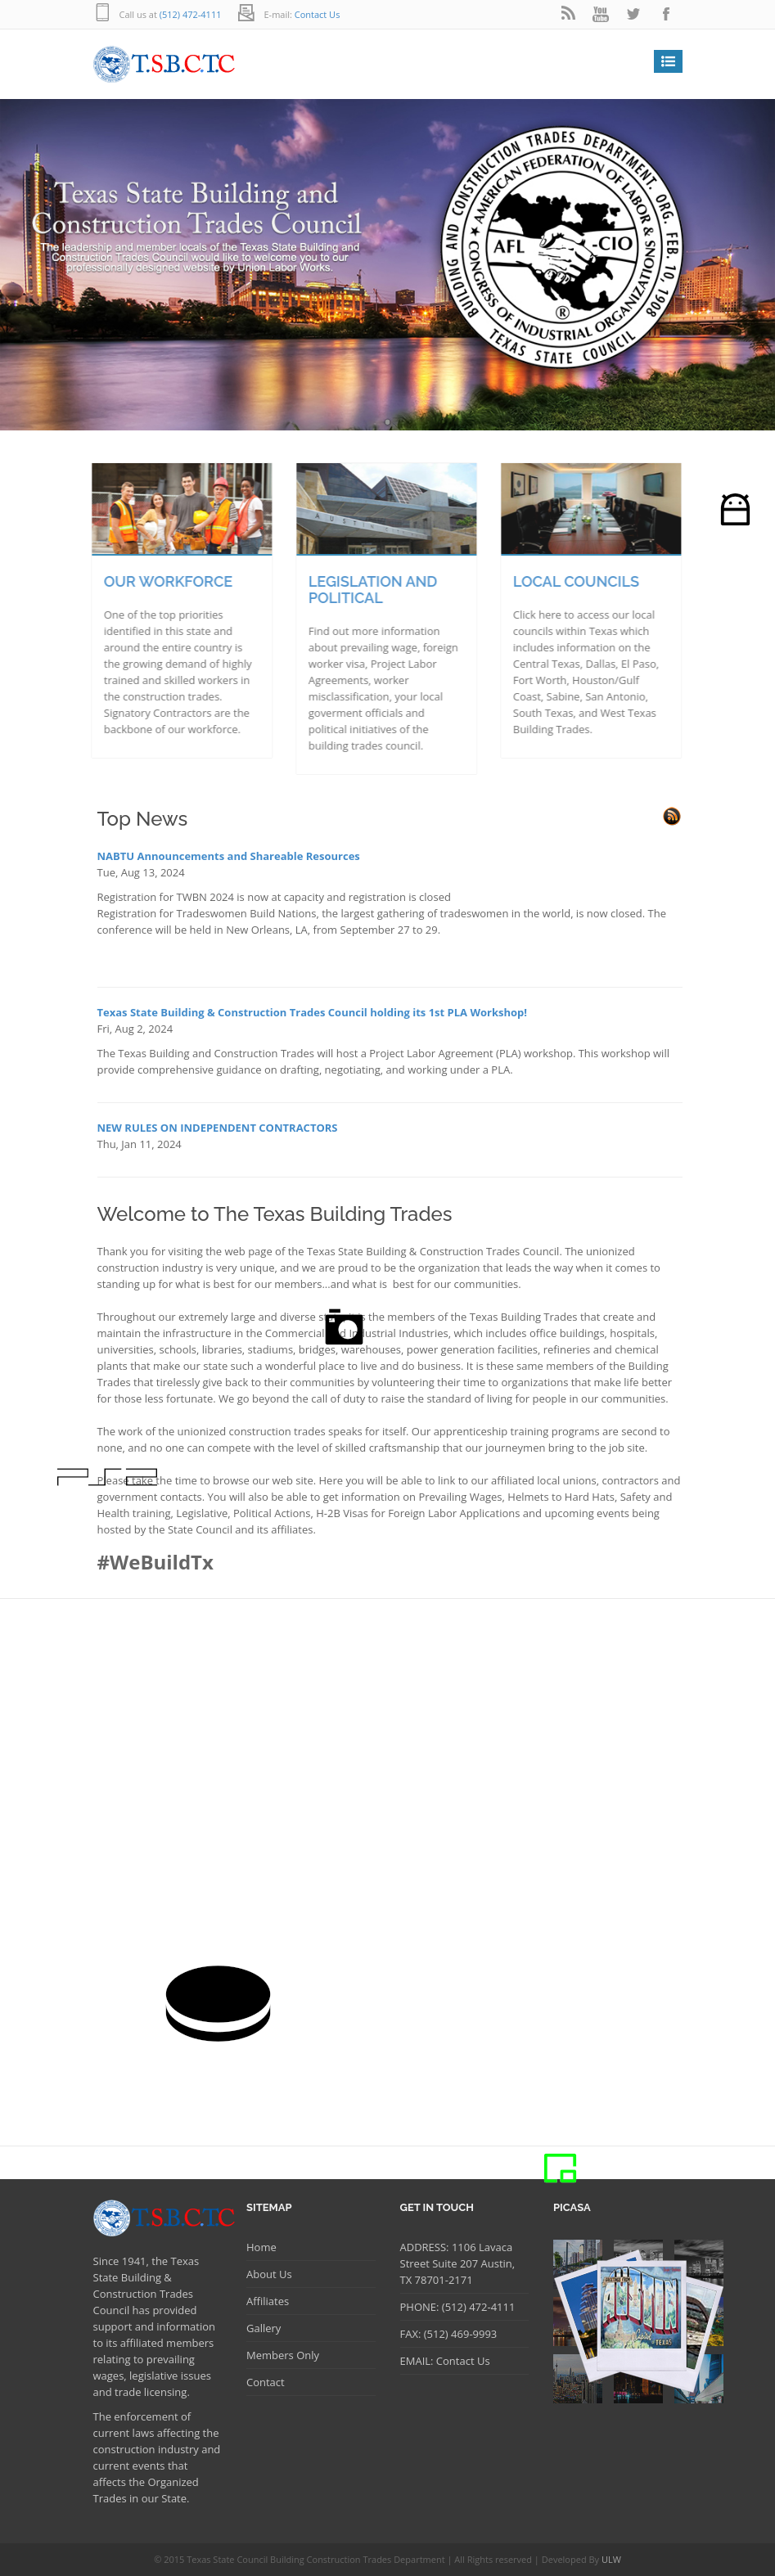  Describe the element at coordinates (735, 509) in the screenshot. I see `android operating system logo` at that location.